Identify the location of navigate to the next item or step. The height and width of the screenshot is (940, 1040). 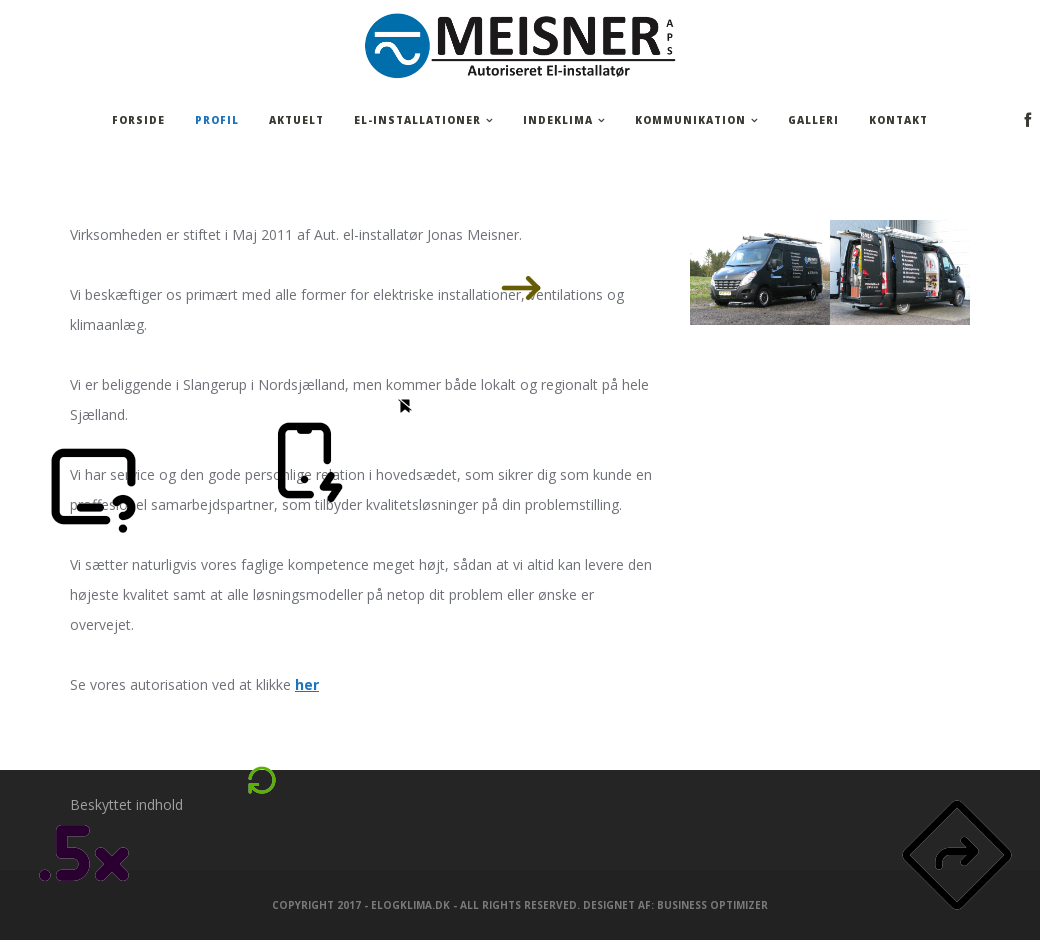
(521, 288).